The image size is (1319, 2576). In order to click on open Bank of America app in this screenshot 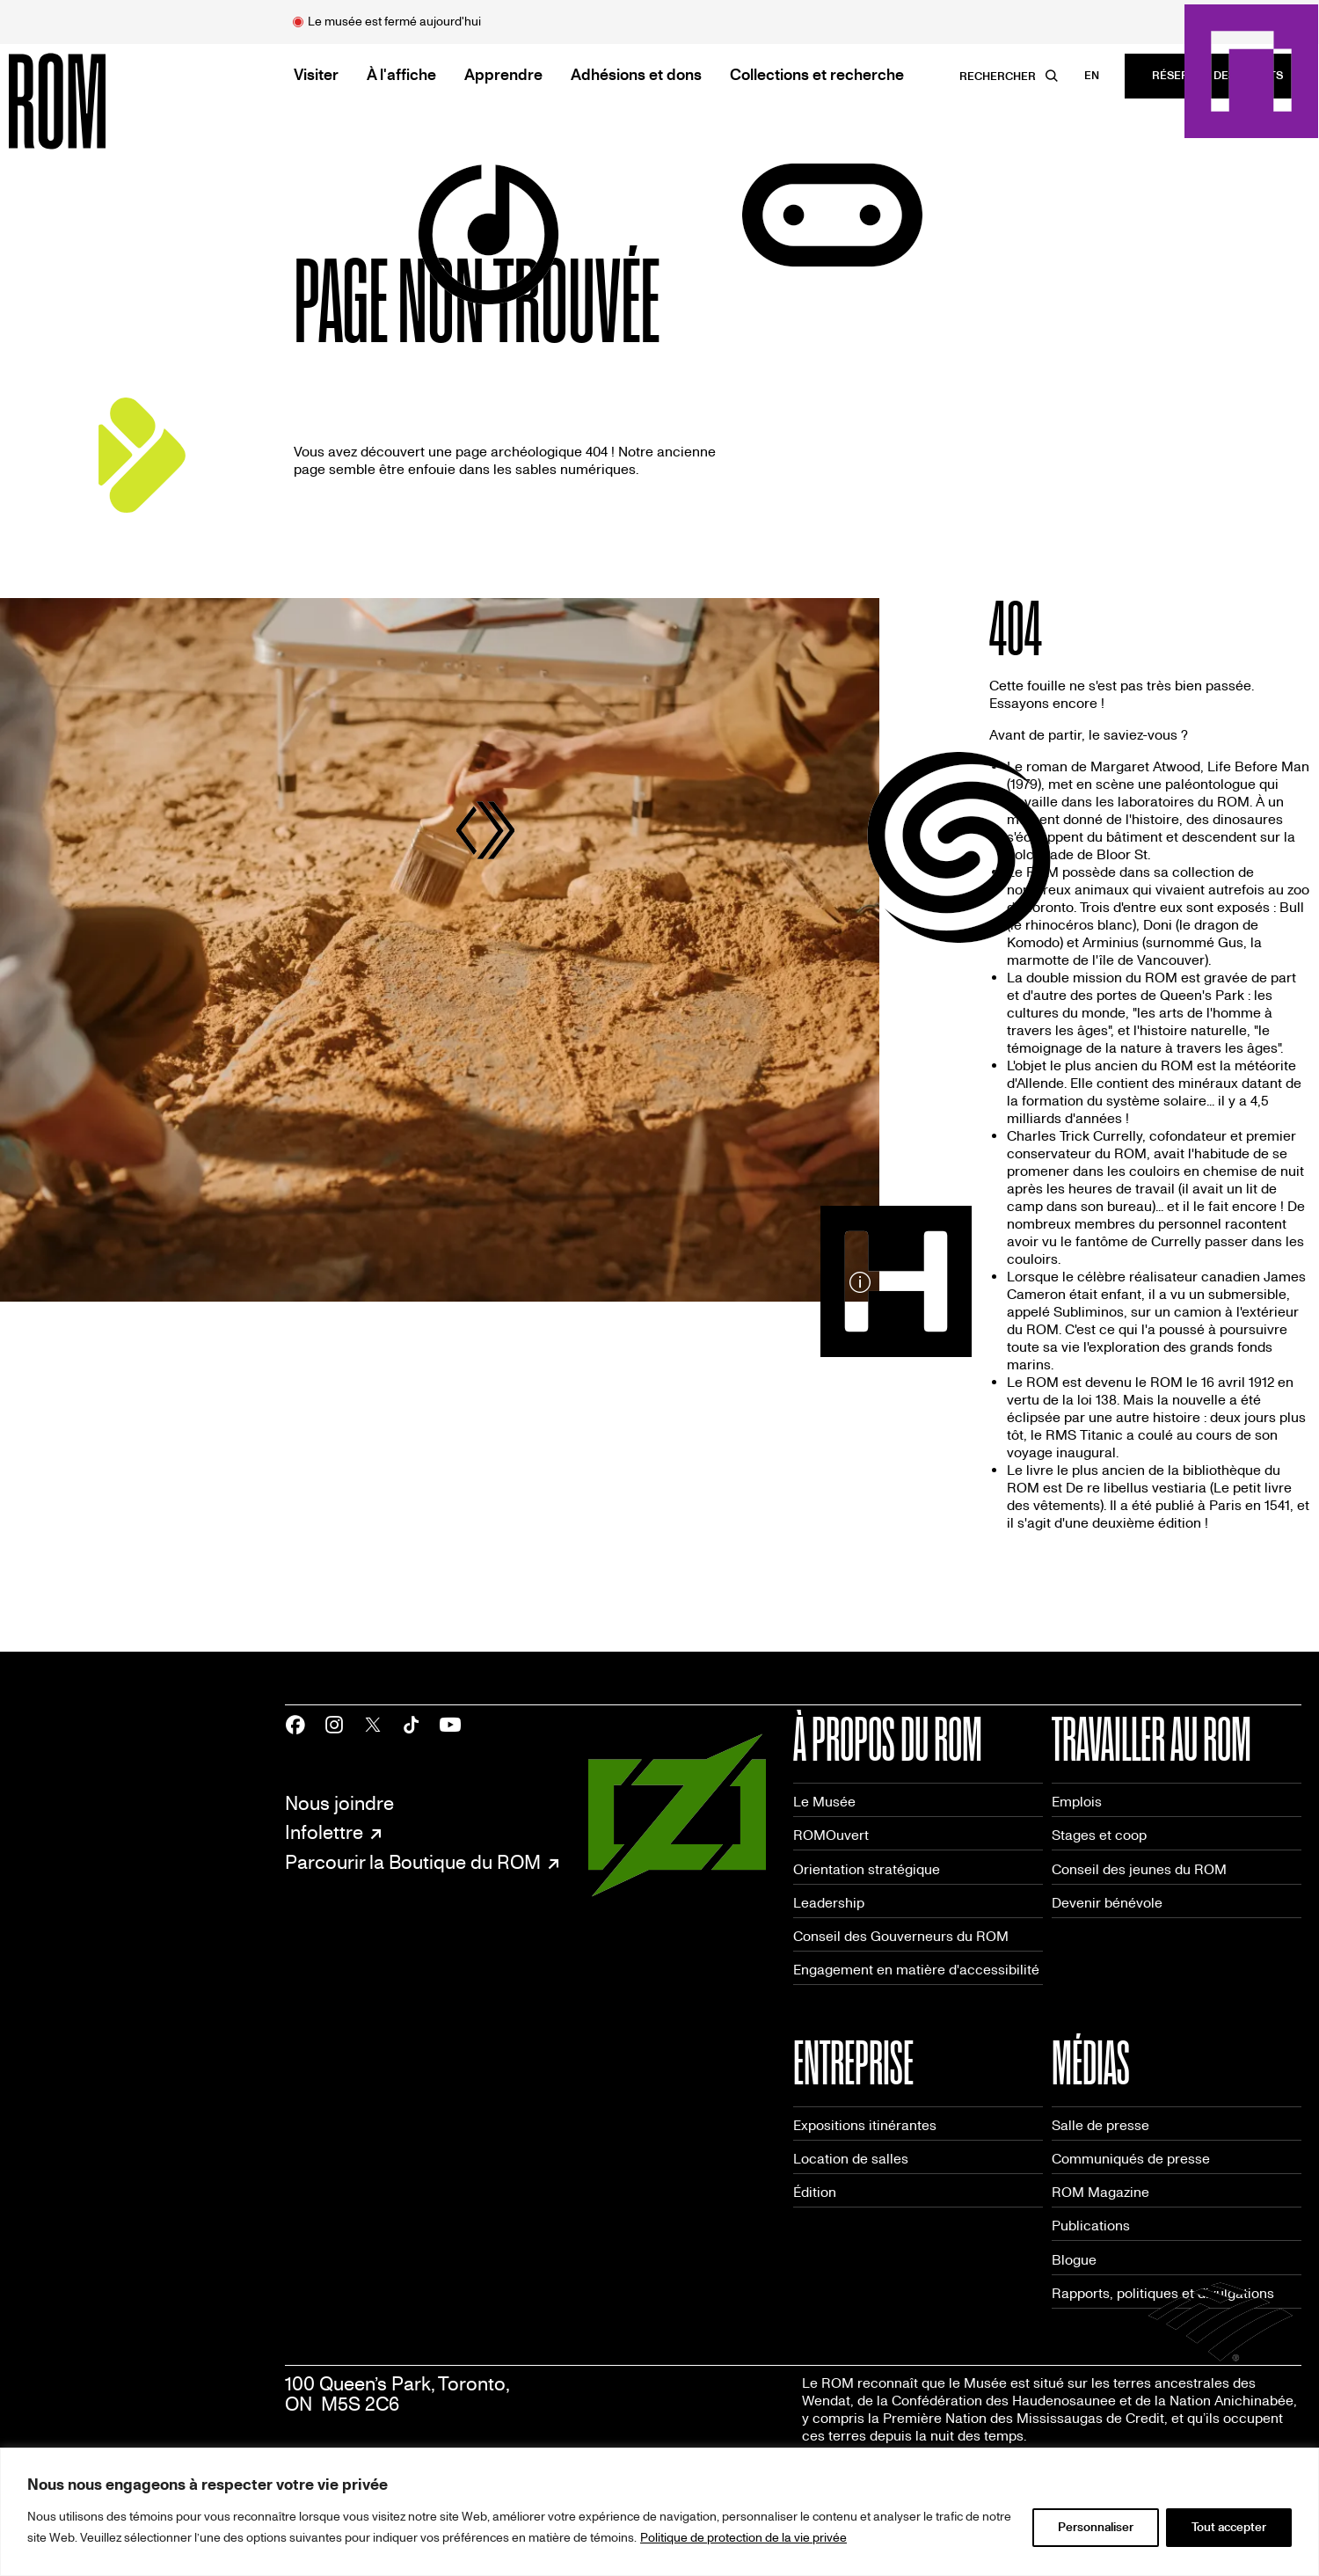, I will do `click(1221, 2322)`.